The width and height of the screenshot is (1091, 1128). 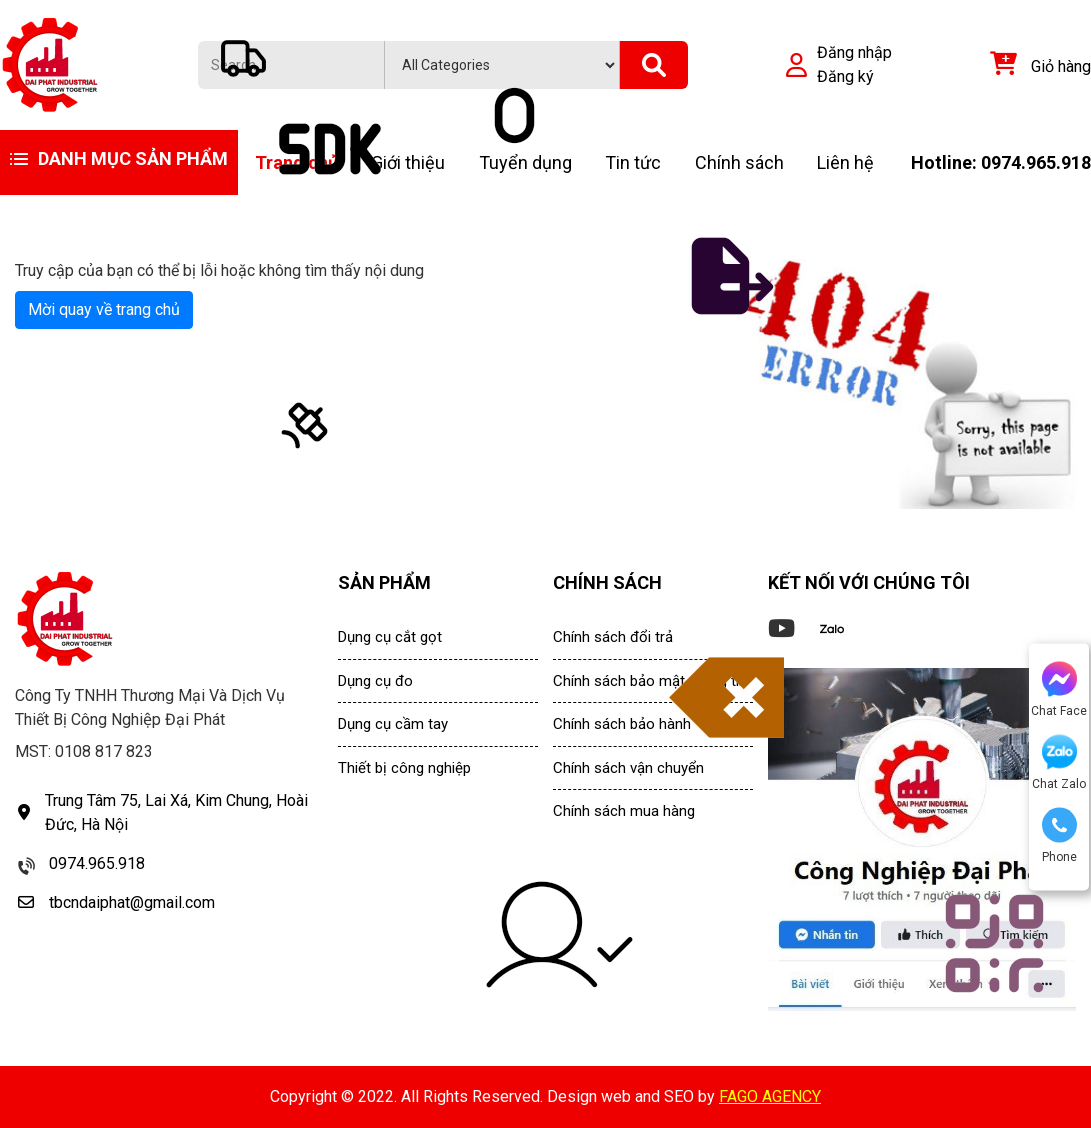 What do you see at coordinates (514, 115) in the screenshot?
I see `indicates zero items or empty count` at bounding box center [514, 115].